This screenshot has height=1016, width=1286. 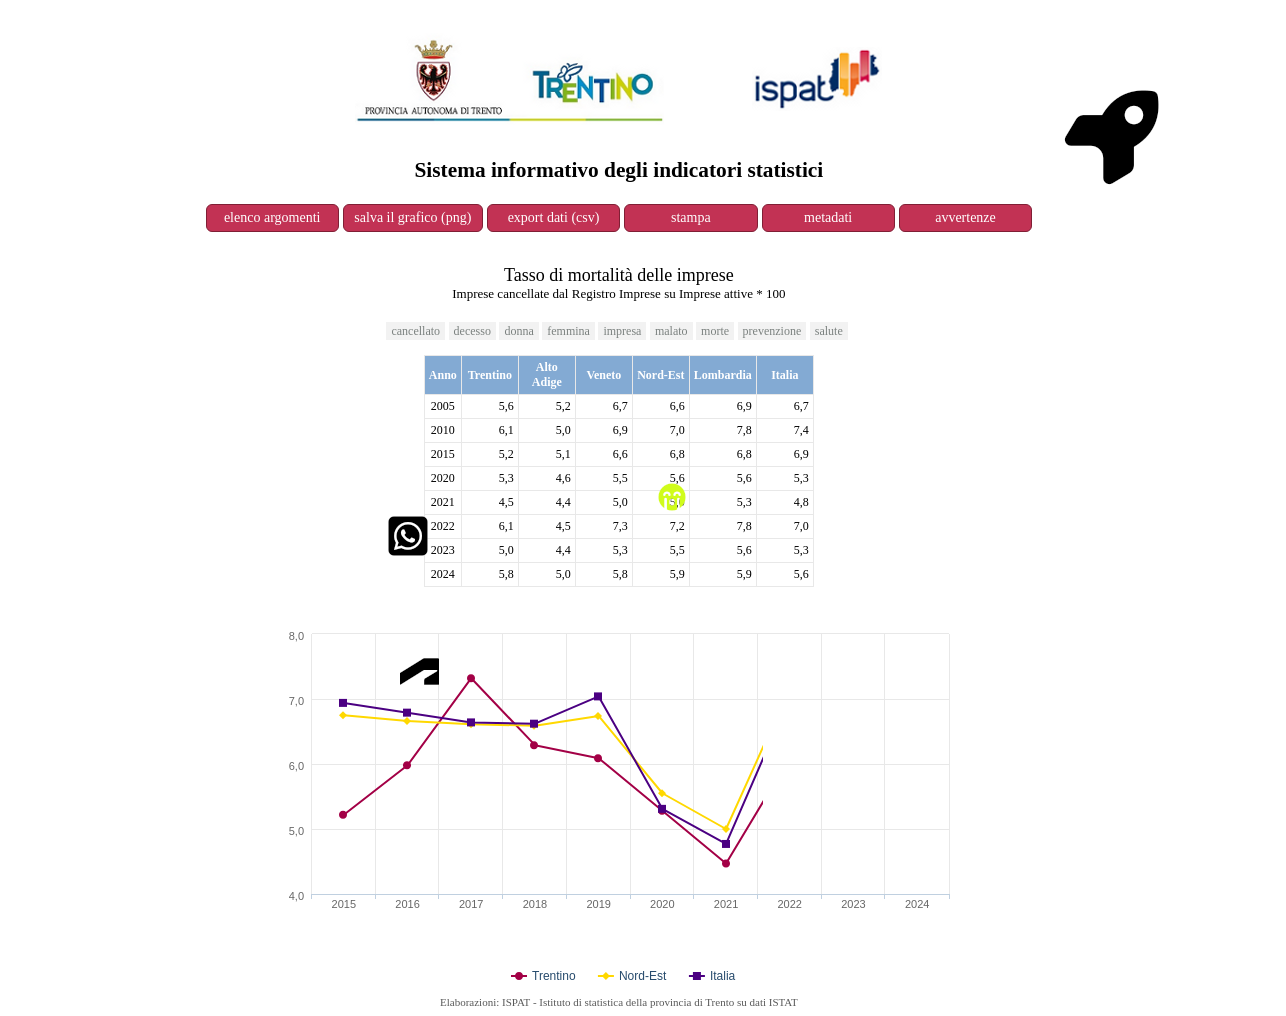 What do you see at coordinates (408, 536) in the screenshot?
I see `open WhatsApp messaging app` at bounding box center [408, 536].